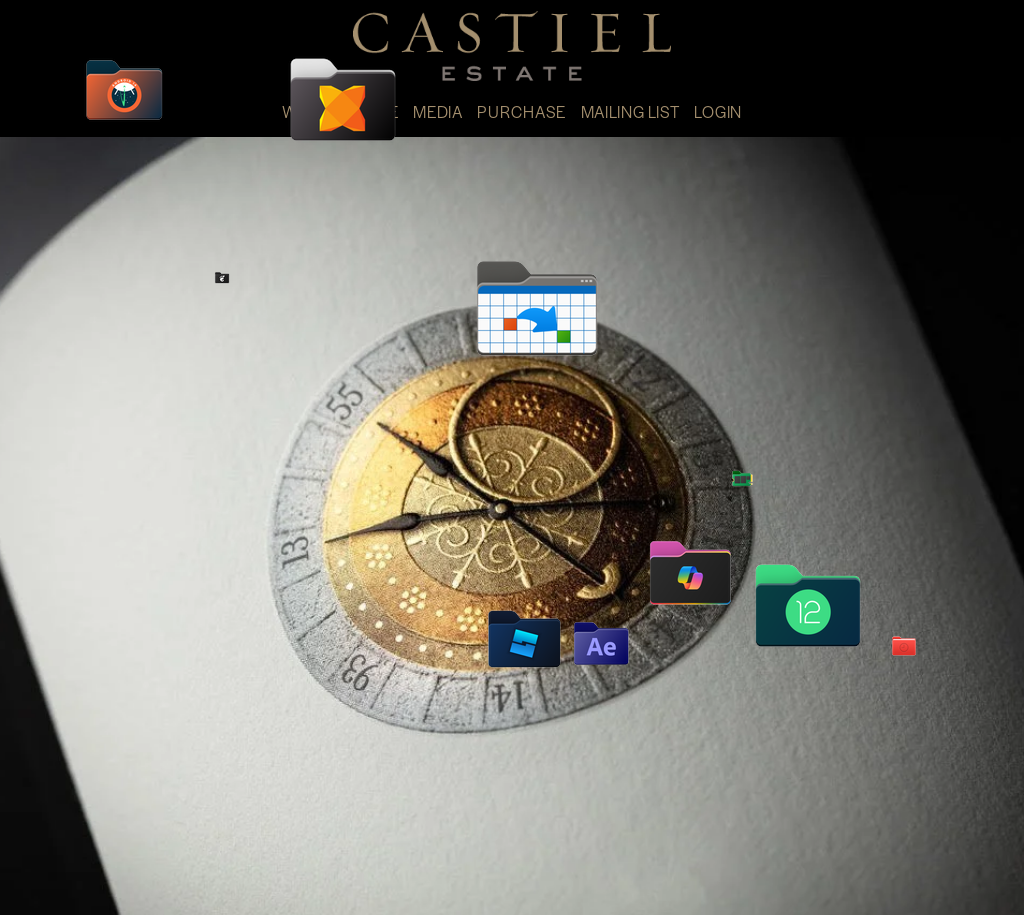 This screenshot has height=915, width=1024. What do you see at coordinates (536, 311) in the screenshot?
I see `open folder containing scheduled items` at bounding box center [536, 311].